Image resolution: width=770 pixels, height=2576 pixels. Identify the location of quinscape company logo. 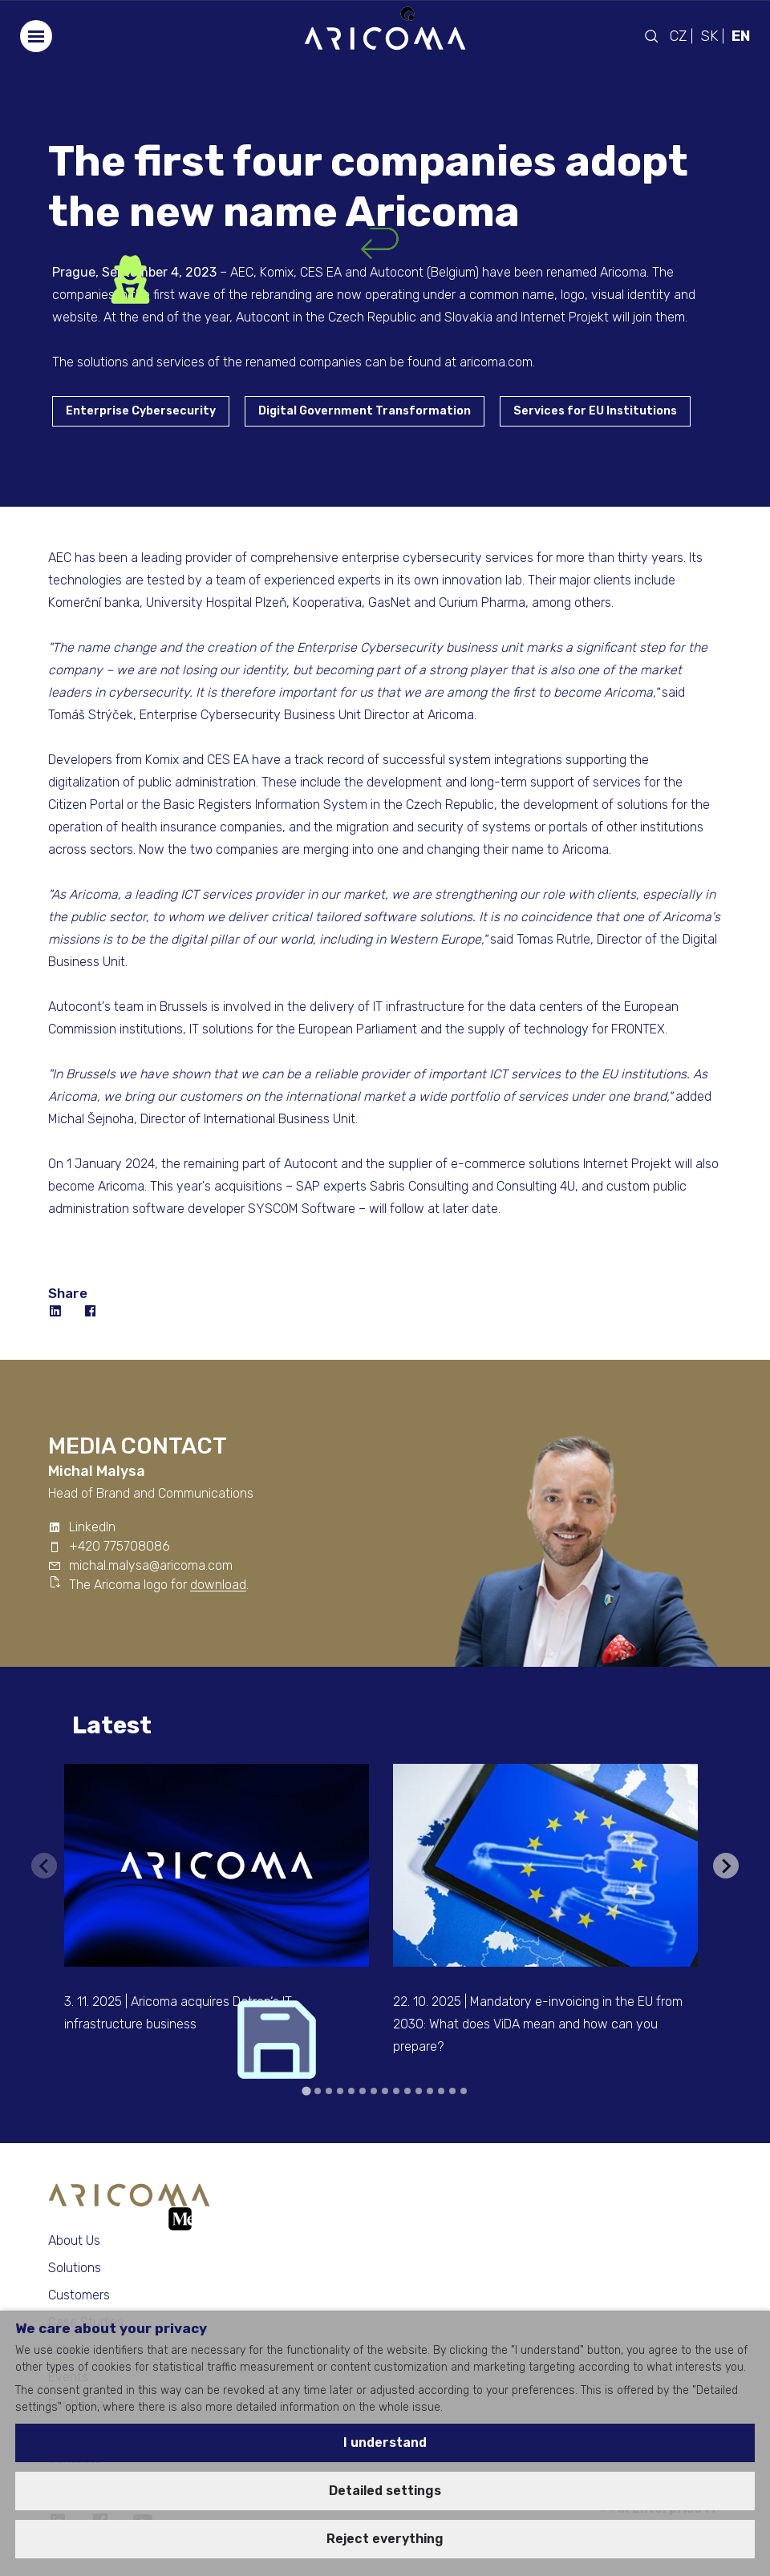
(407, 14).